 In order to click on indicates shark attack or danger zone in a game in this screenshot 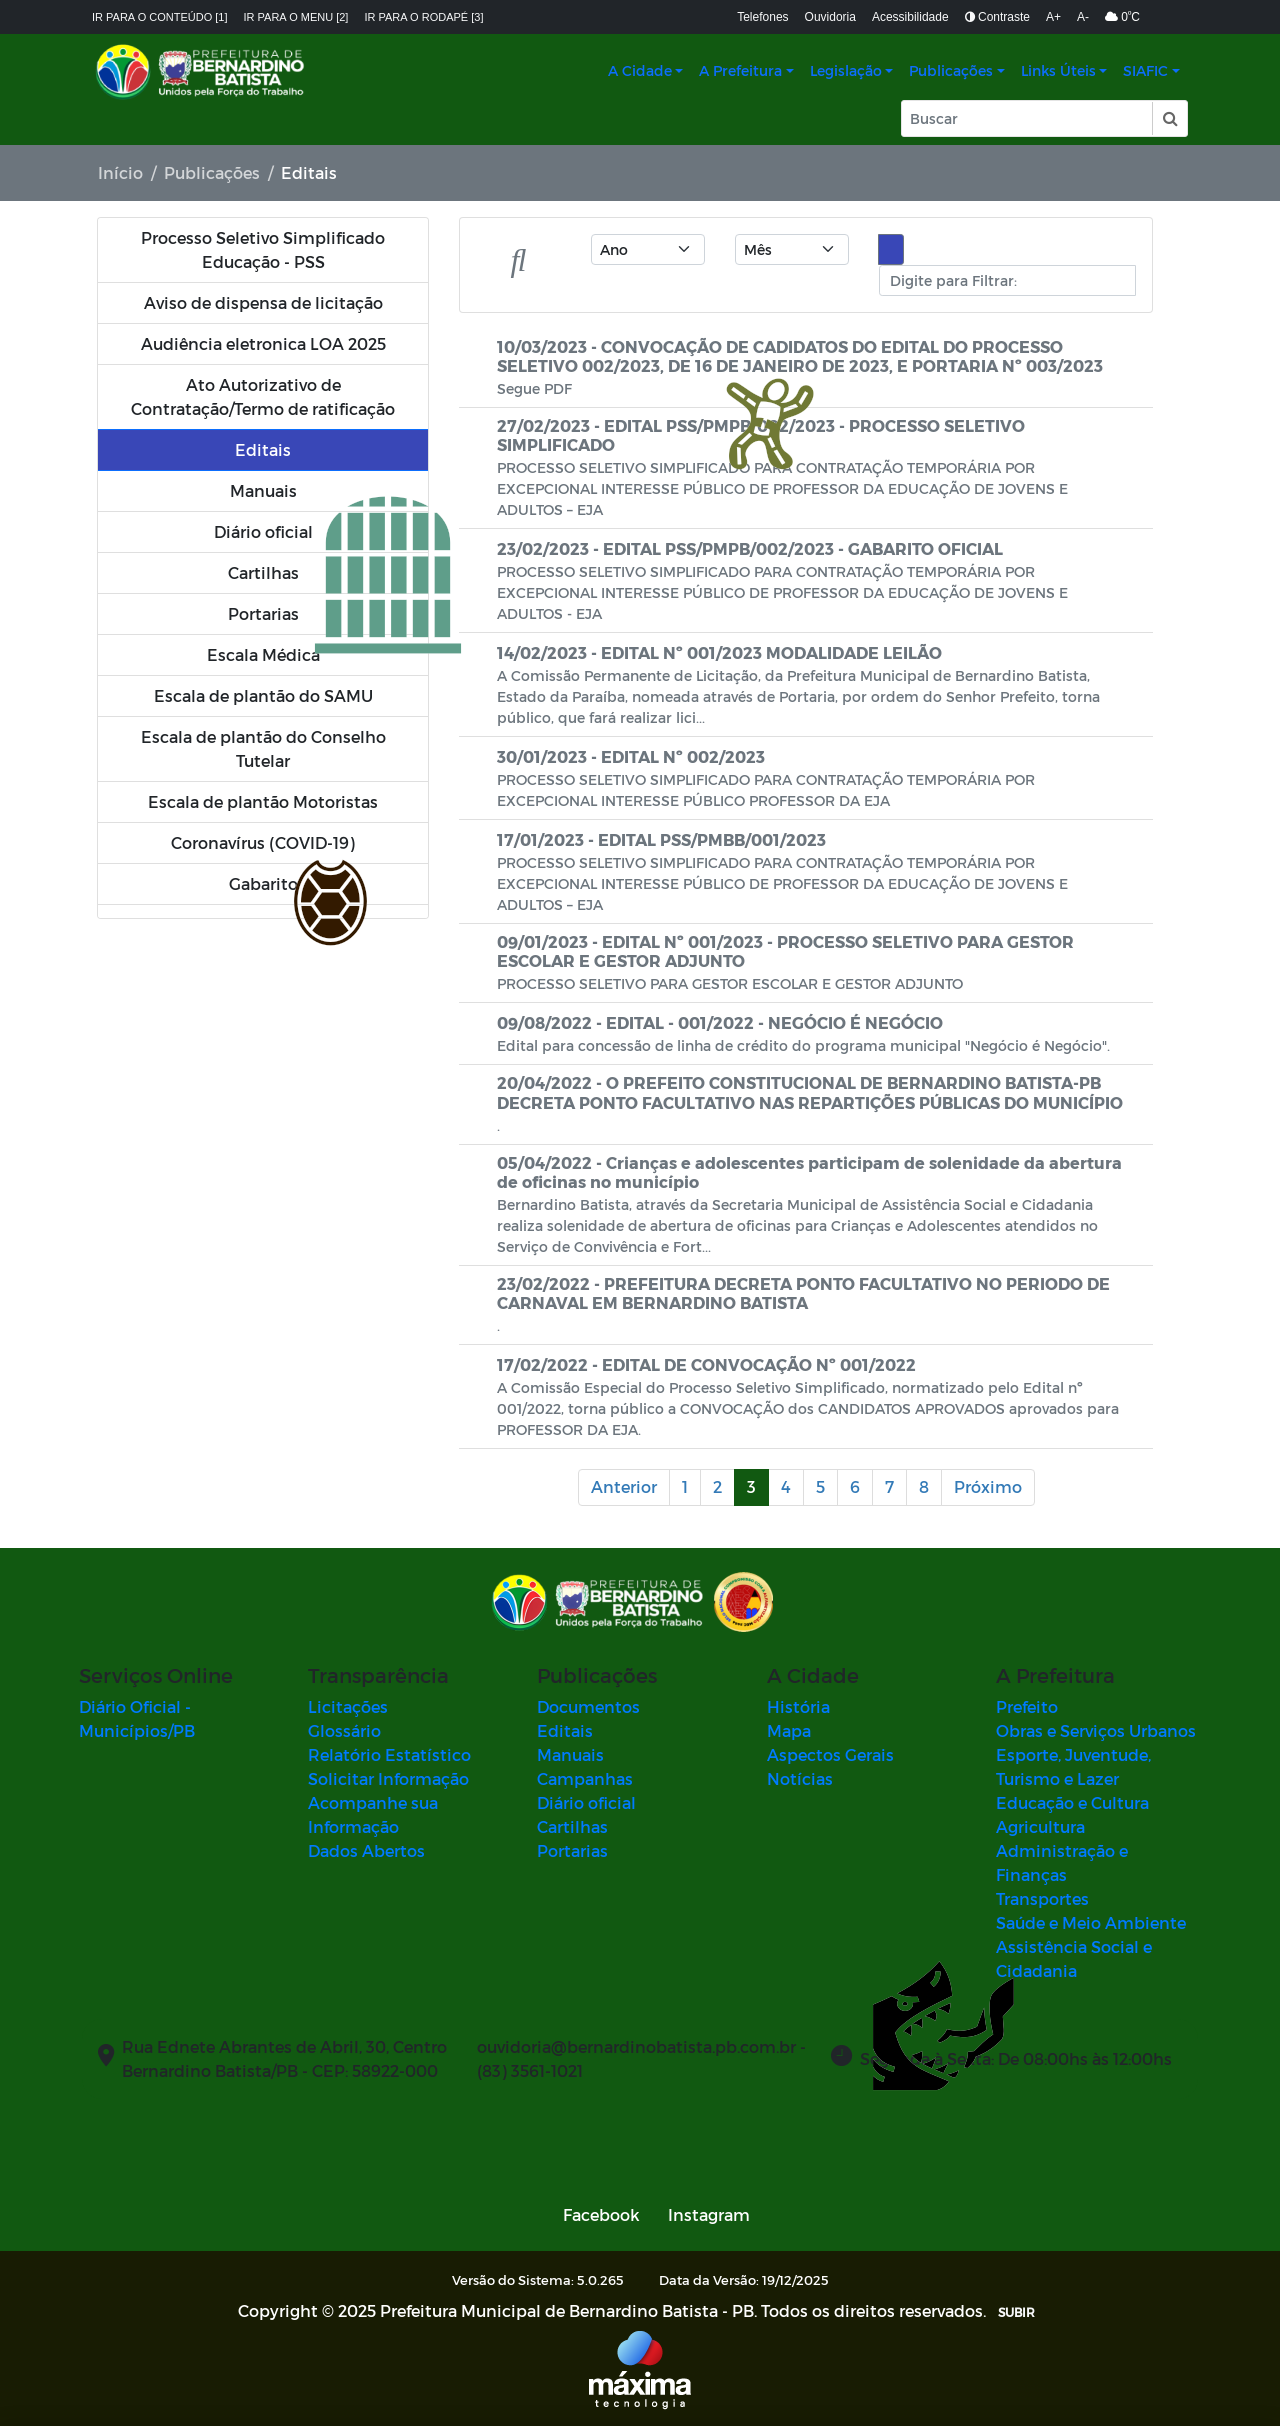, I will do `click(943, 2021)`.